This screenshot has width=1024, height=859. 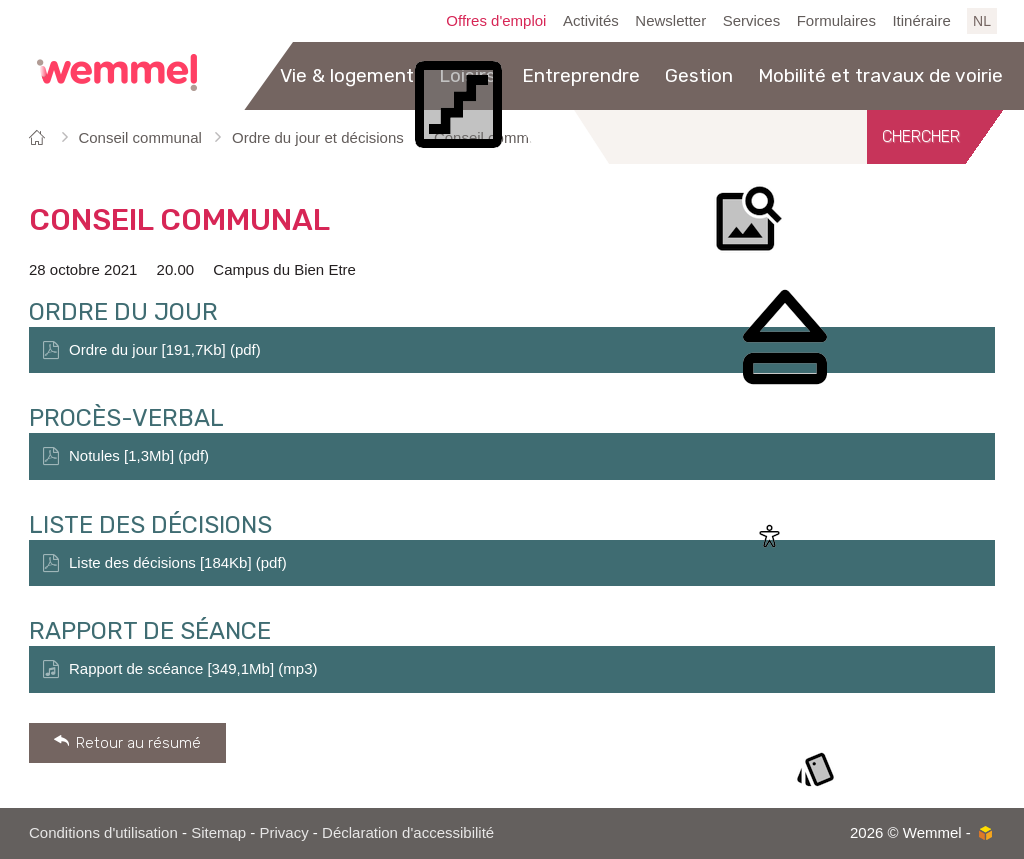 I want to click on accessibility settings or features, so click(x=769, y=536).